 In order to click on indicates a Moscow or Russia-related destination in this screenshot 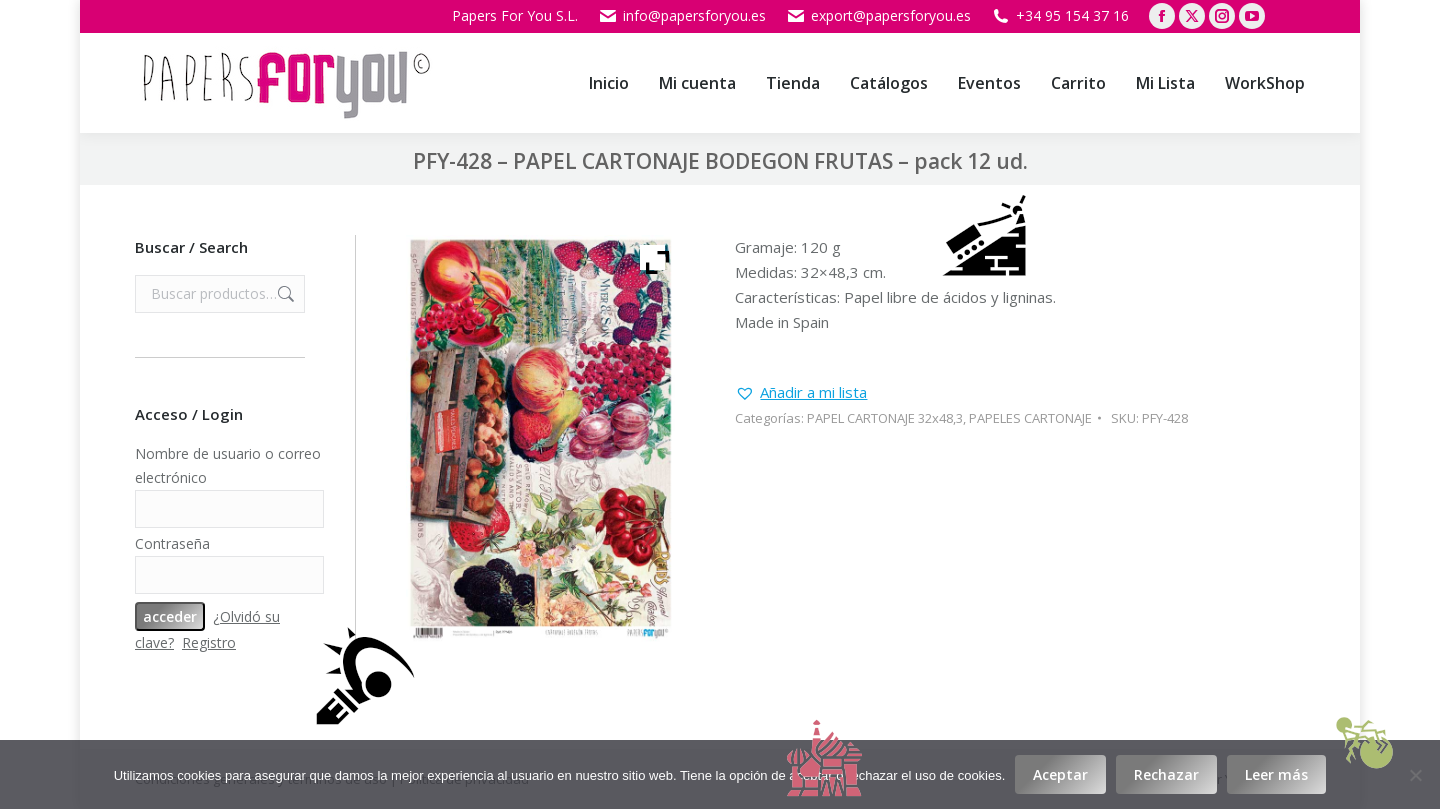, I will do `click(824, 757)`.